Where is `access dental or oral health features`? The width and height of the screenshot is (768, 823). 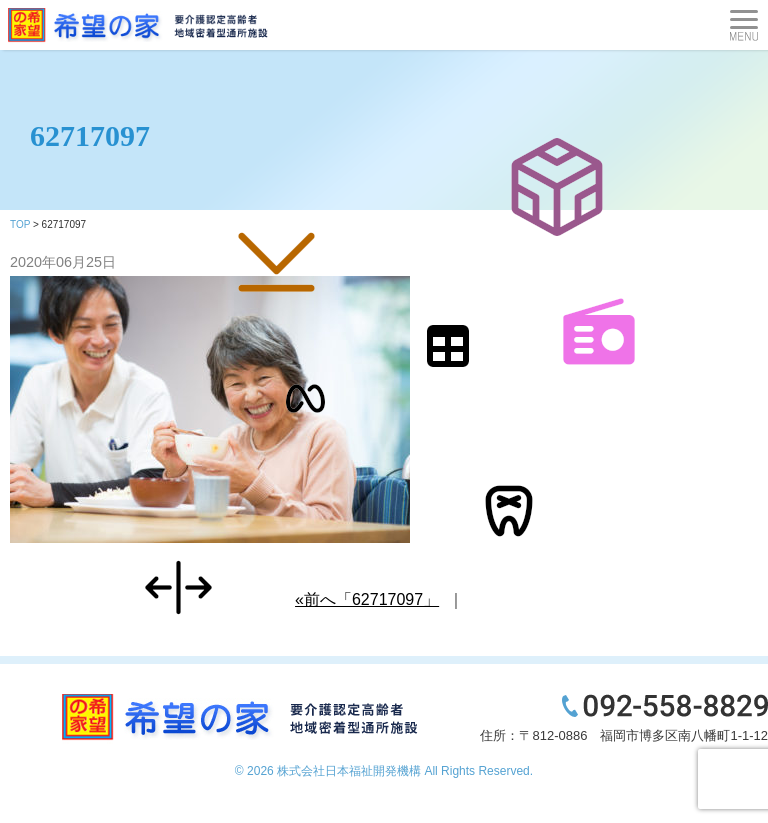 access dental or oral health features is located at coordinates (509, 511).